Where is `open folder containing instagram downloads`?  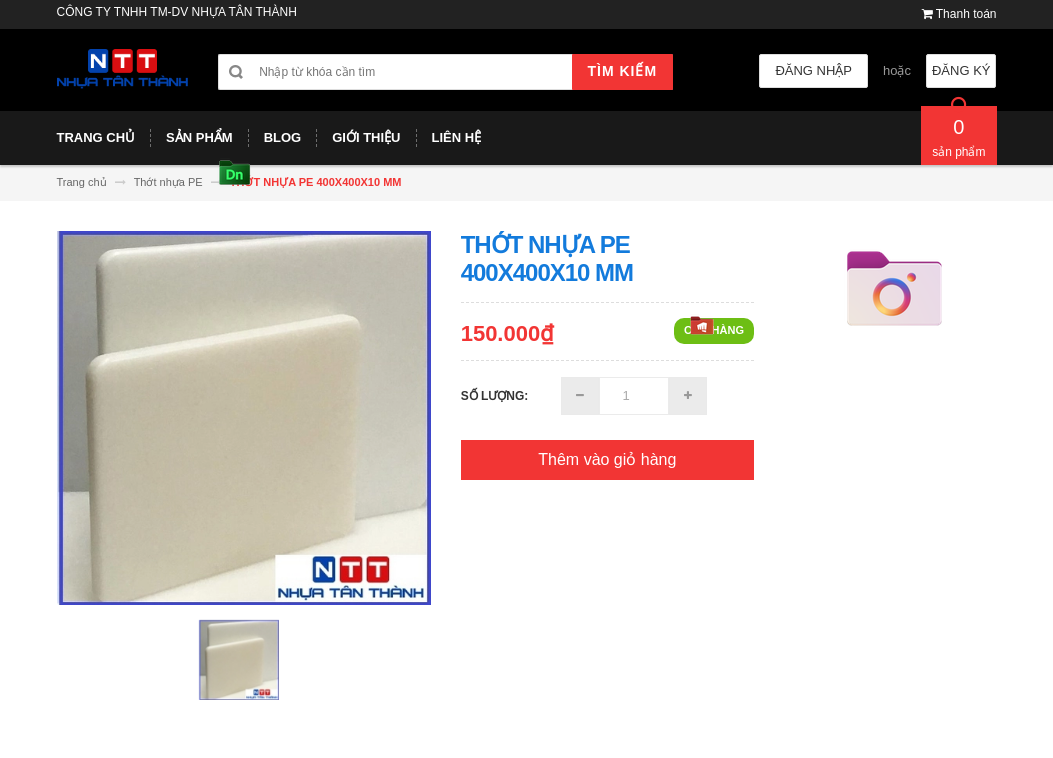
open folder containing instagram downloads is located at coordinates (894, 291).